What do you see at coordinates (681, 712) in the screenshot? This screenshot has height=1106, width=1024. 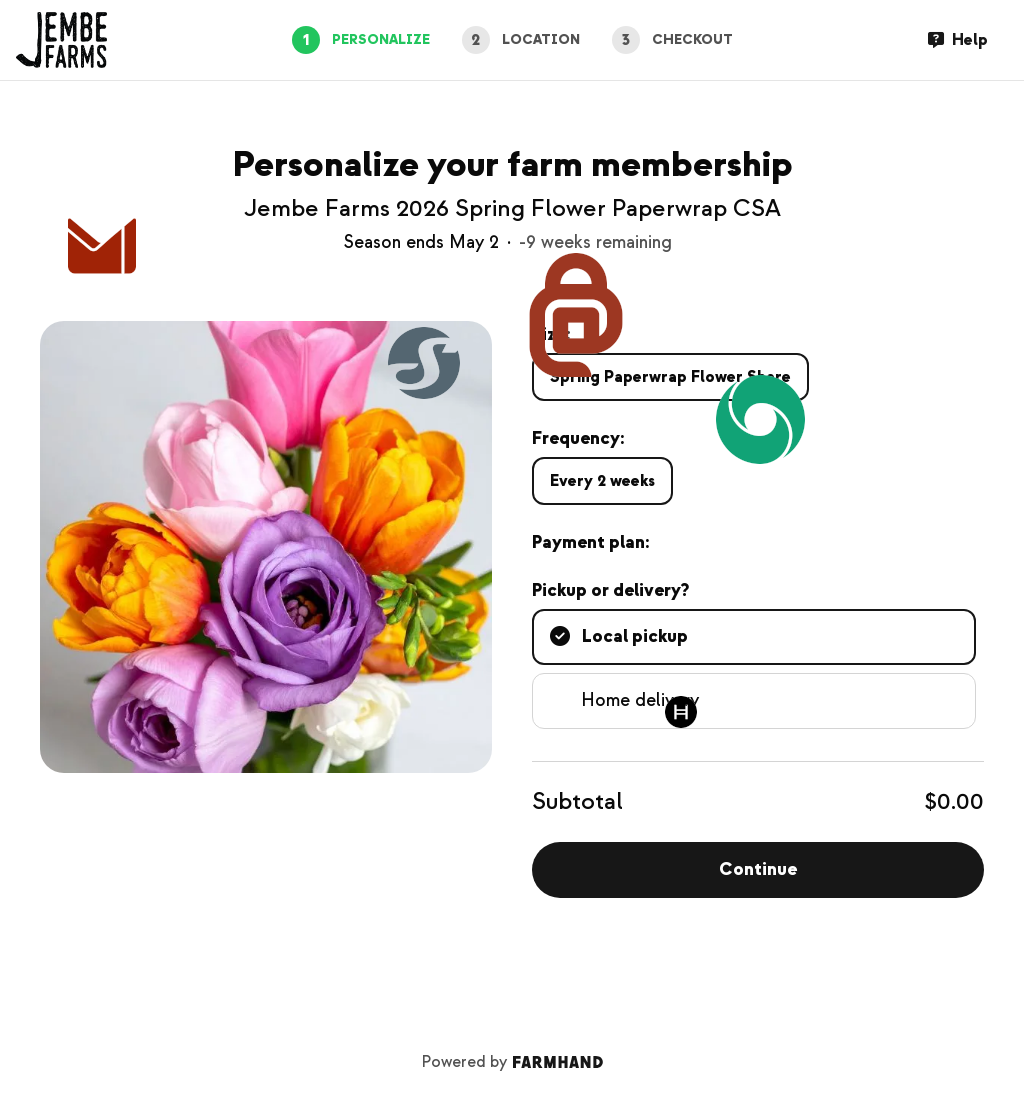 I see `hedera hashgraph platform logo` at bounding box center [681, 712].